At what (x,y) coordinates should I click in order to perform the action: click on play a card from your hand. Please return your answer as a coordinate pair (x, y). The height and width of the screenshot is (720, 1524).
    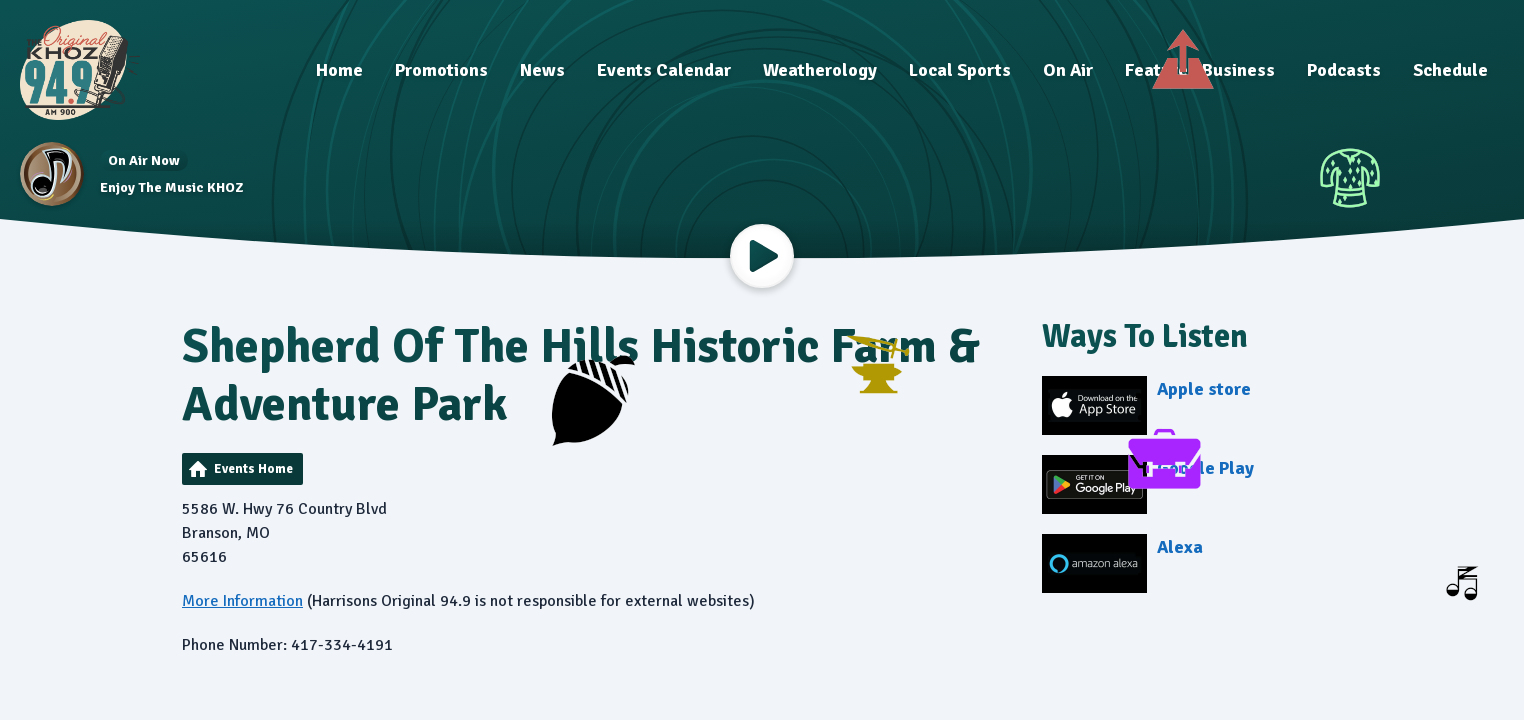
    Looking at the image, I should click on (1183, 58).